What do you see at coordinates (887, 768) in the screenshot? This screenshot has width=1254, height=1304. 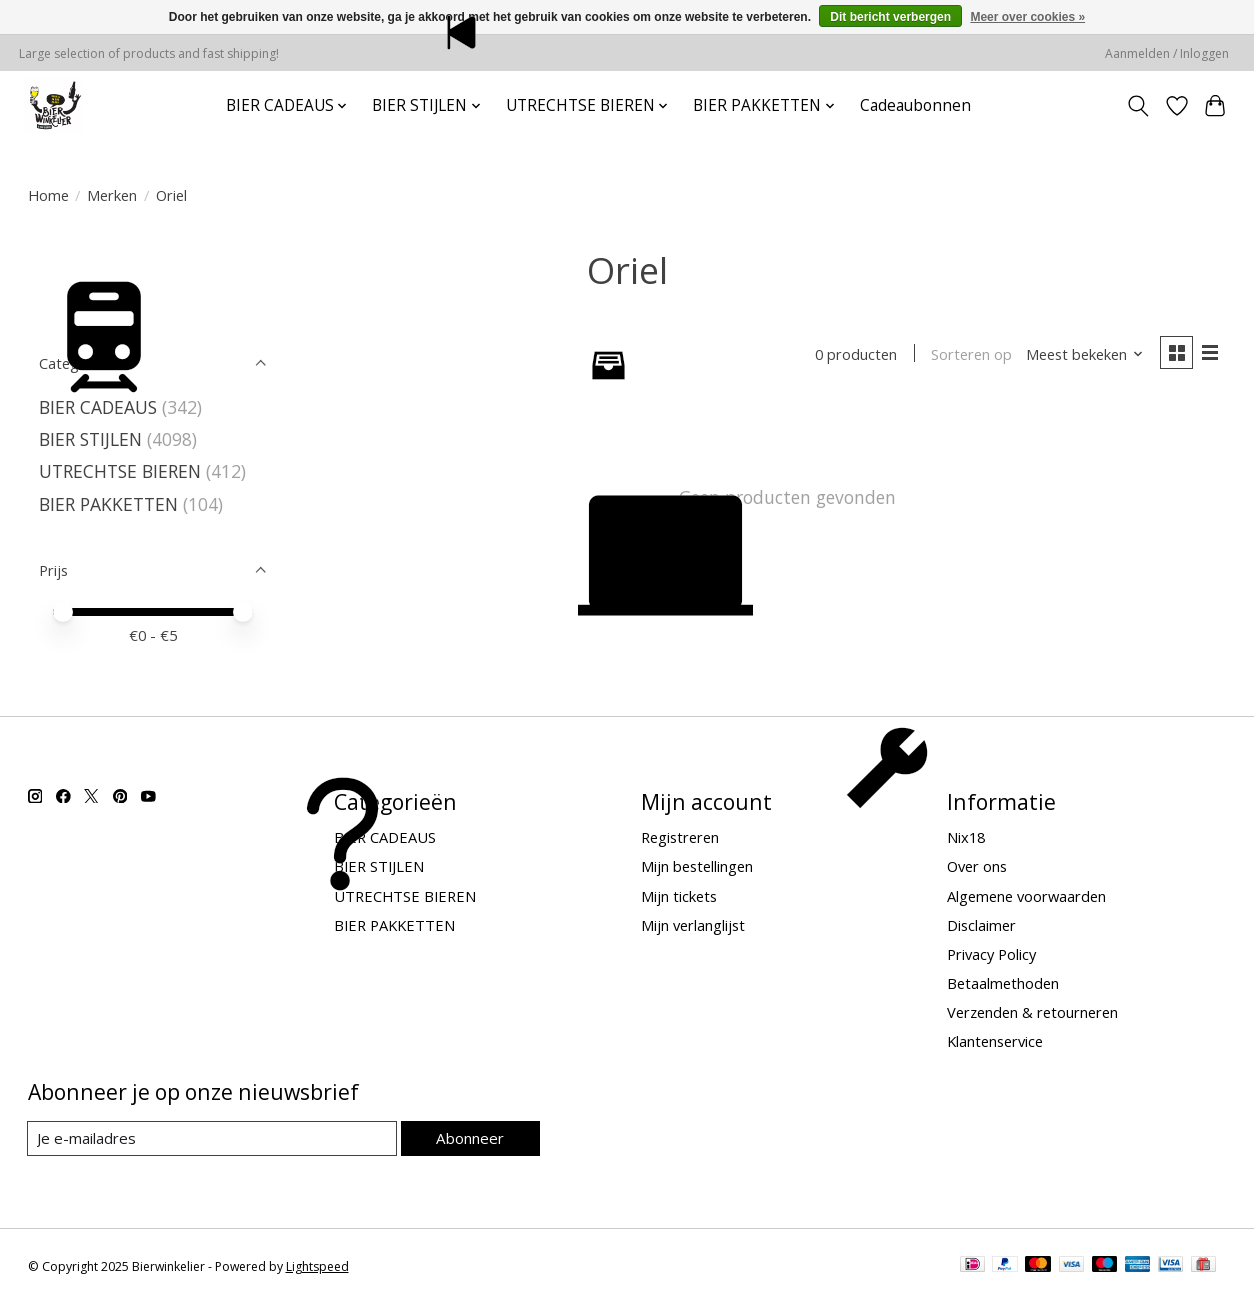 I see `access build or configuration settings` at bounding box center [887, 768].